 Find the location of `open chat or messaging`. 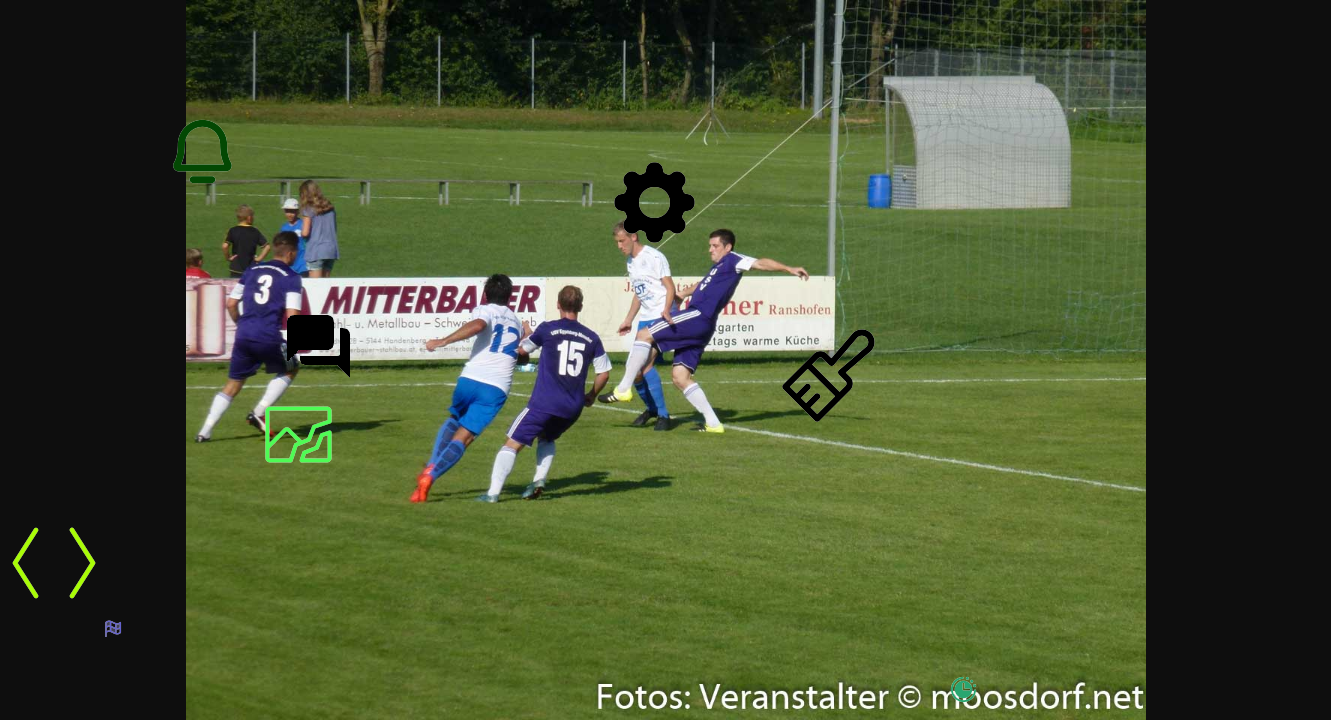

open chat or messaging is located at coordinates (318, 346).